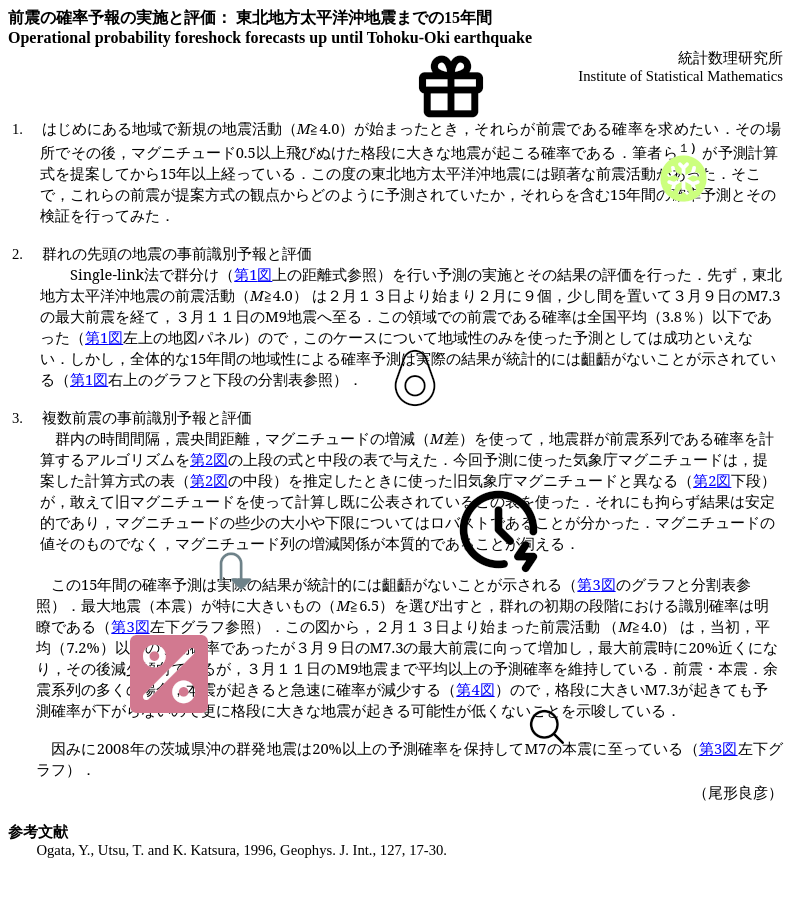 The width and height of the screenshot is (791, 897). Describe the element at coordinates (547, 727) in the screenshot. I see `search for content or items` at that location.